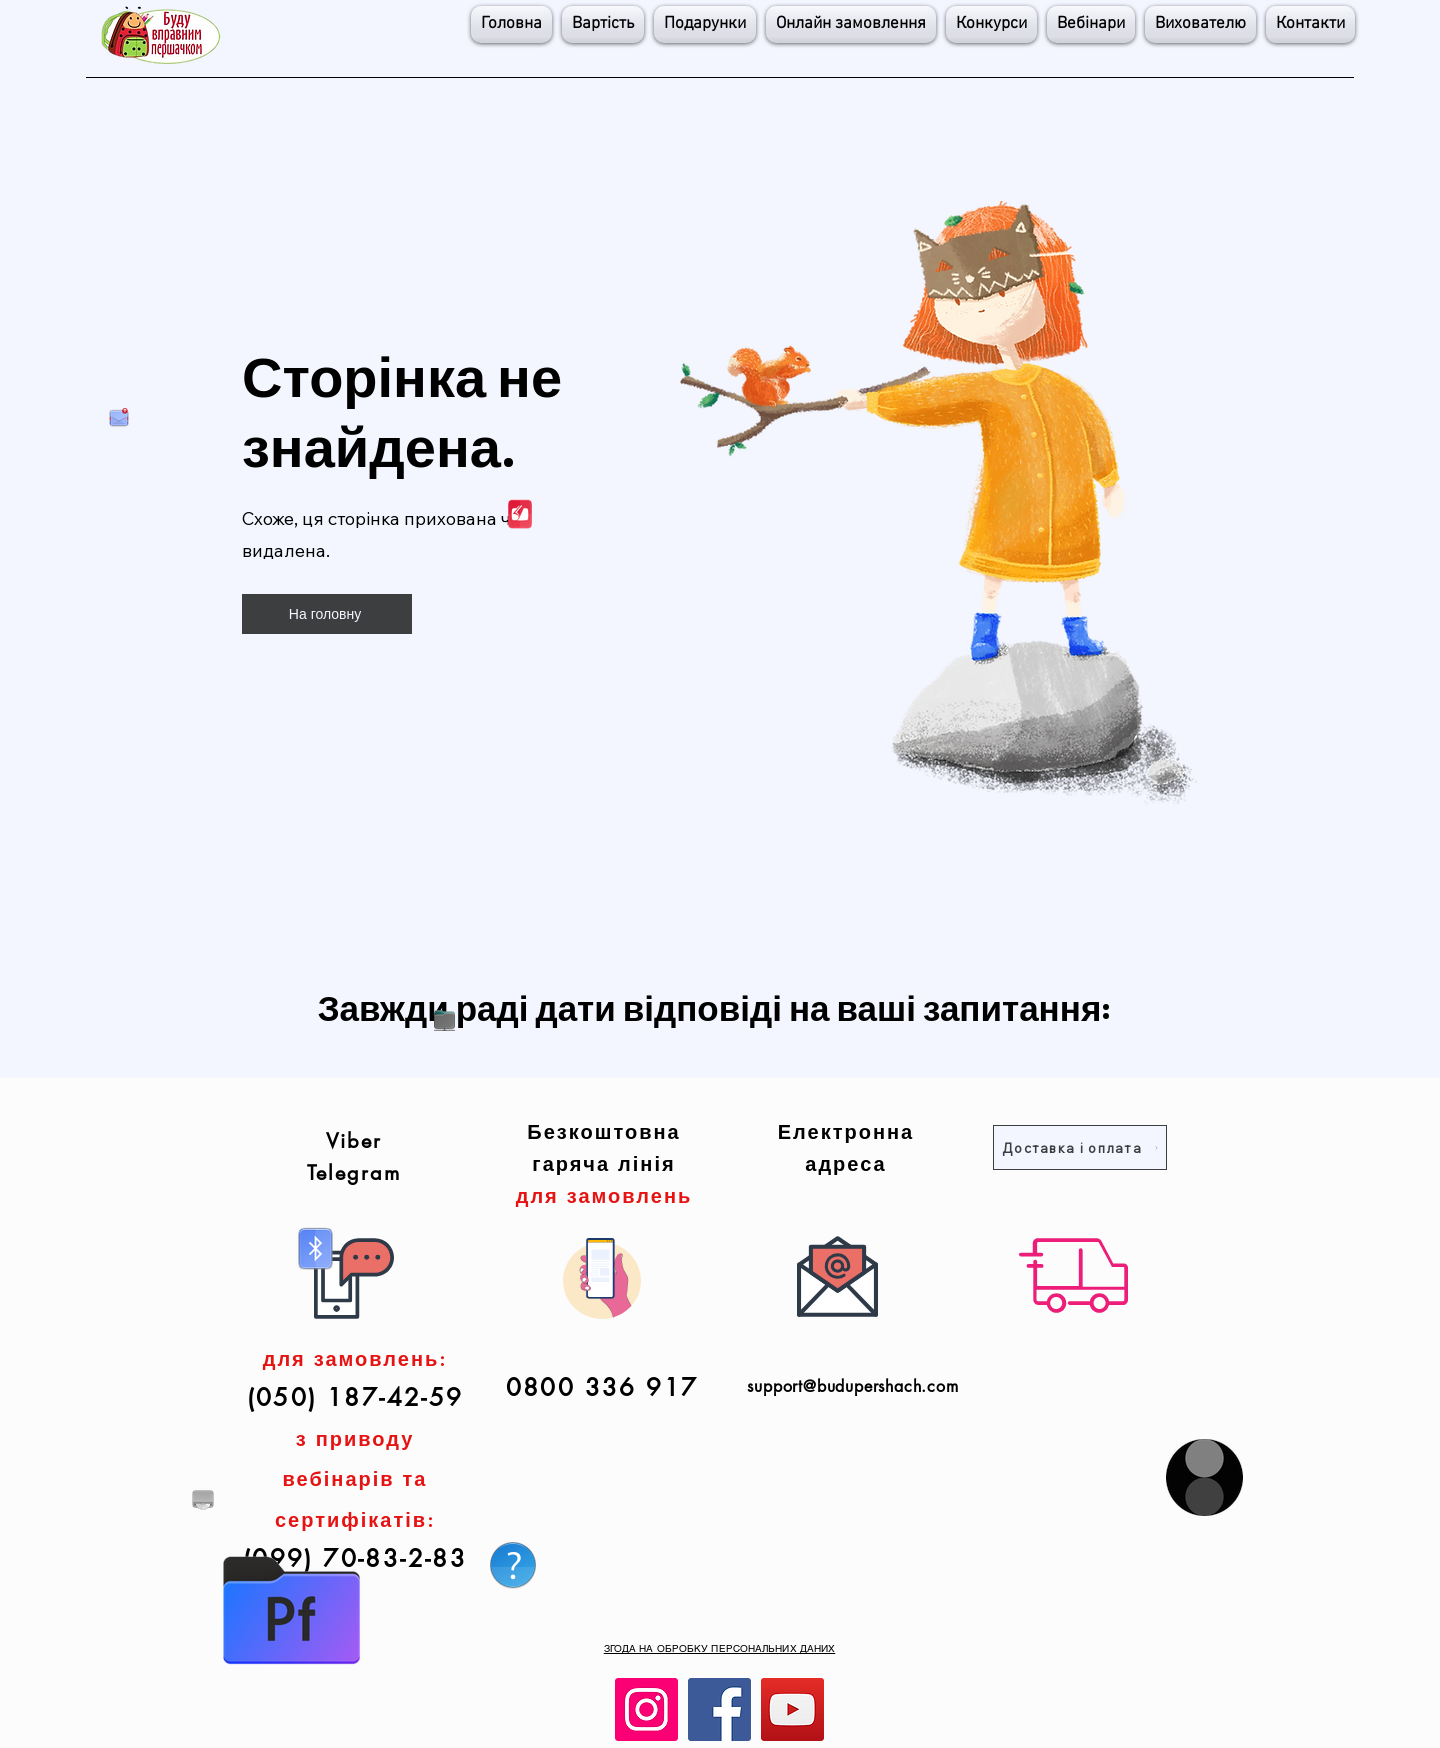 This screenshot has width=1440, height=1748. What do you see at coordinates (291, 1614) in the screenshot?
I see `open Adobe Portfolio project folder` at bounding box center [291, 1614].